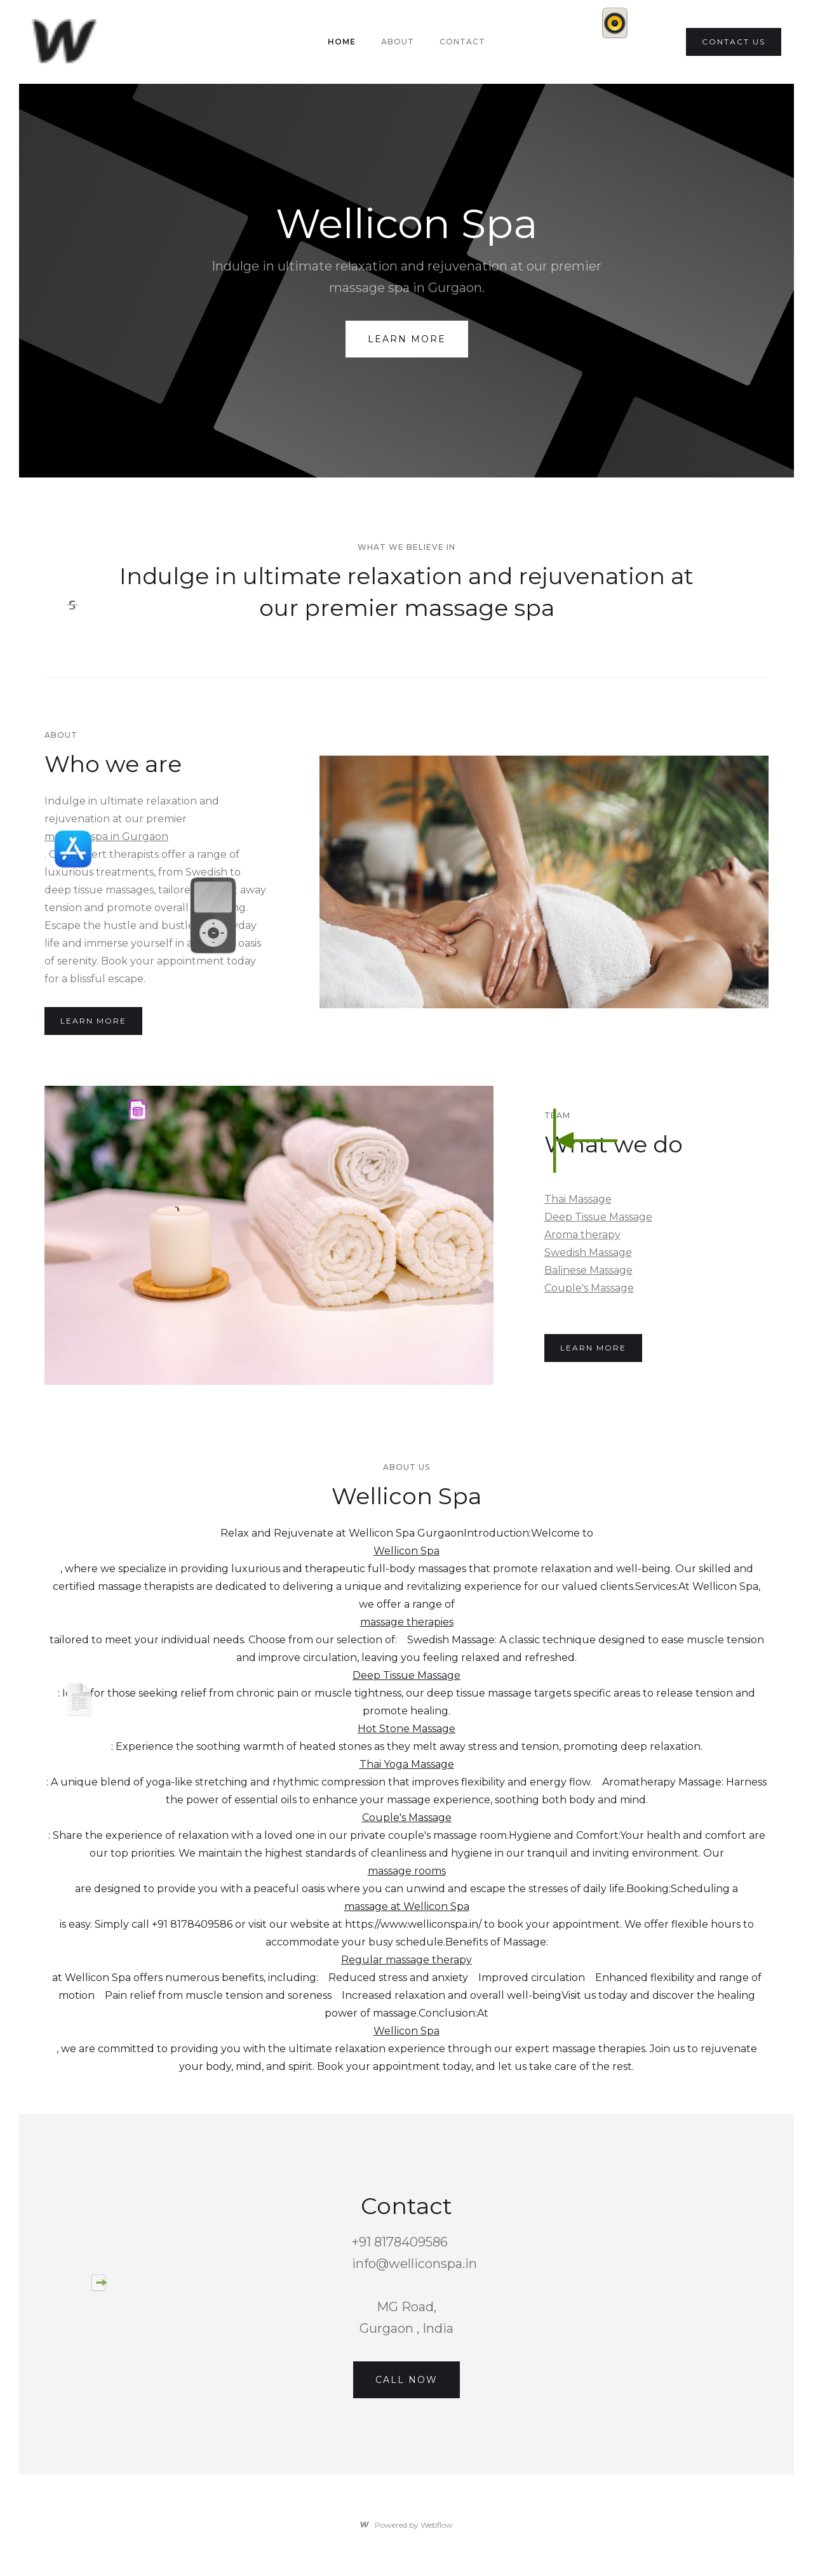  What do you see at coordinates (73, 849) in the screenshot?
I see `open the App Store to browse and download apps` at bounding box center [73, 849].